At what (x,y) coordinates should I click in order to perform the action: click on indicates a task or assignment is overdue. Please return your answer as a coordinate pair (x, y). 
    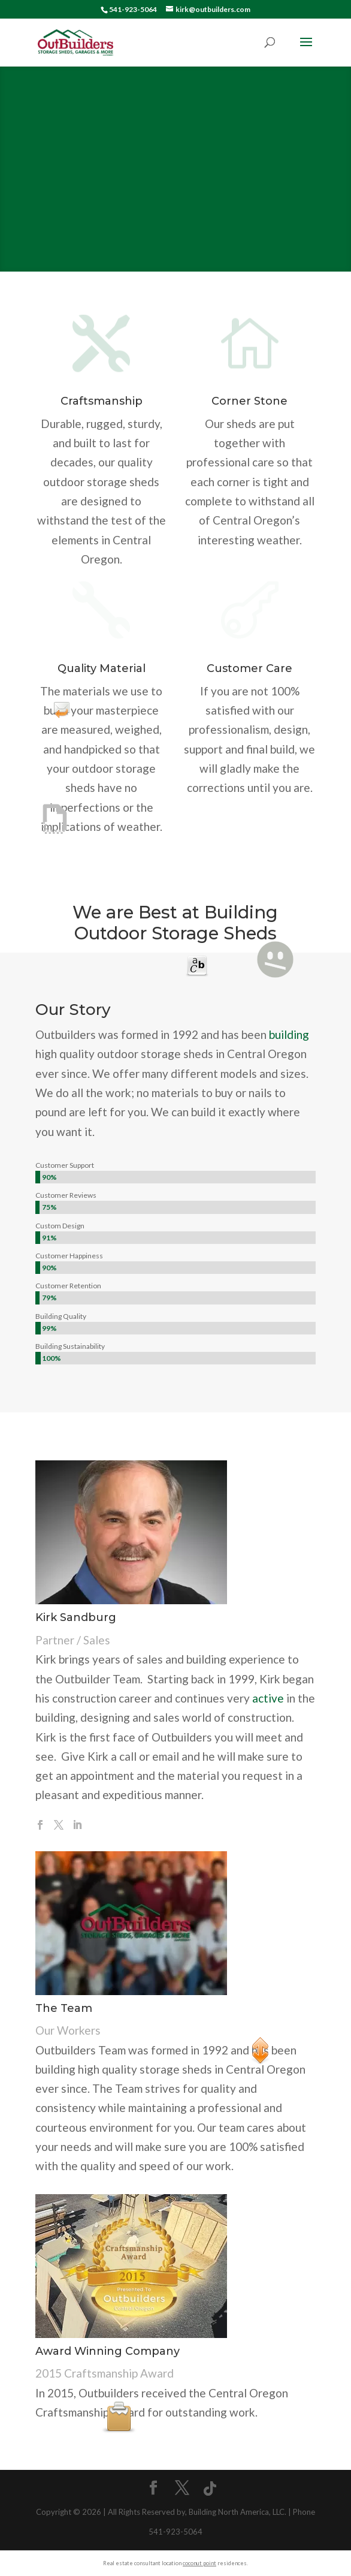
    Looking at the image, I should click on (119, 2417).